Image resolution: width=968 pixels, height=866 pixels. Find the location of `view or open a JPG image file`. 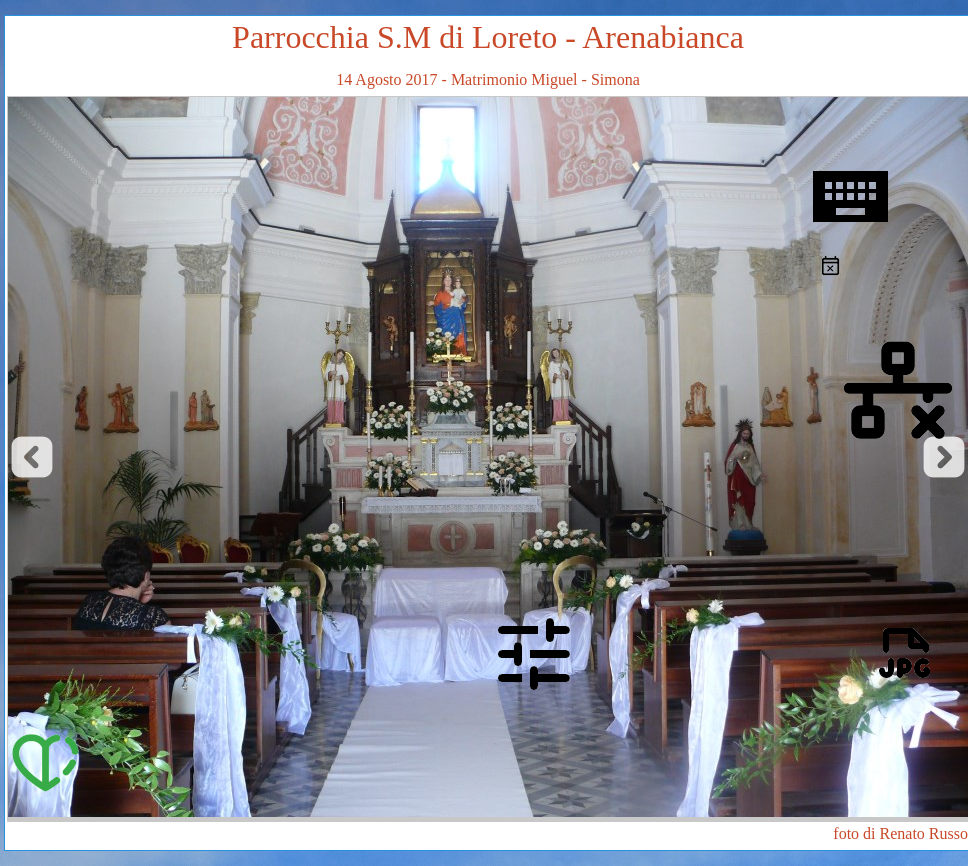

view or open a JPG image file is located at coordinates (906, 655).